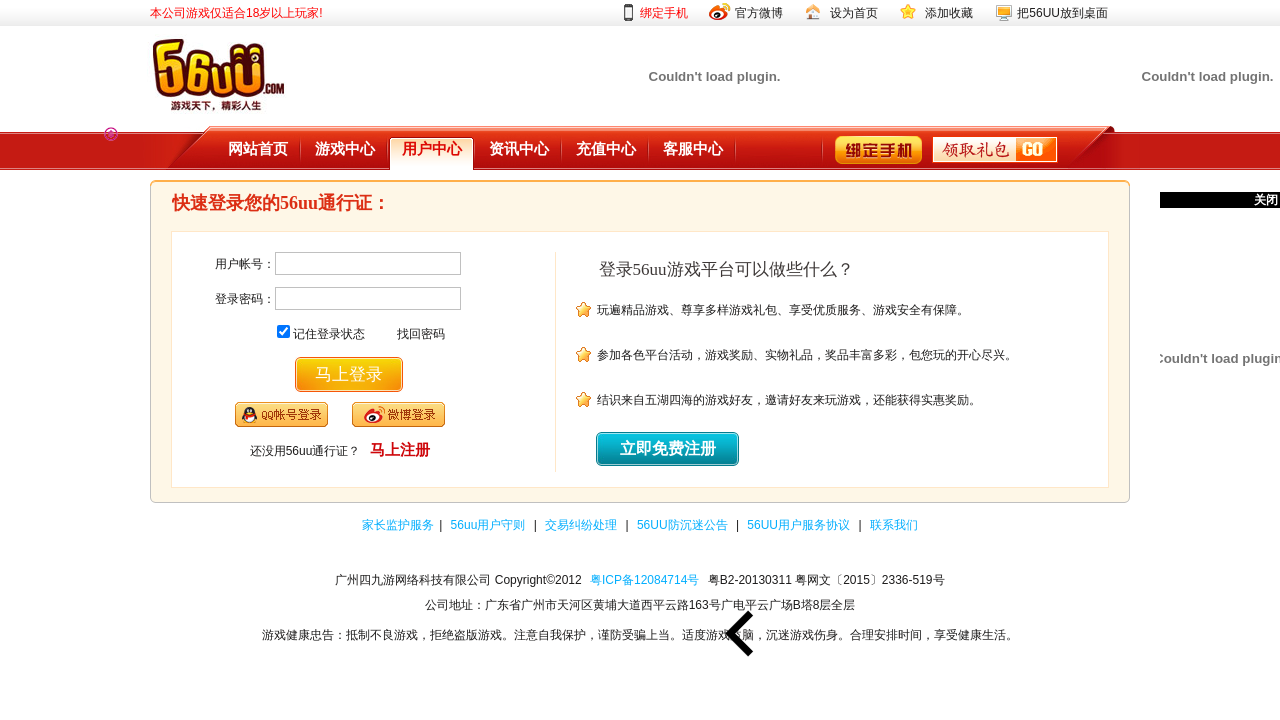 Image resolution: width=1280 pixels, height=720 pixels. I want to click on go back to the previous screen, so click(739, 633).